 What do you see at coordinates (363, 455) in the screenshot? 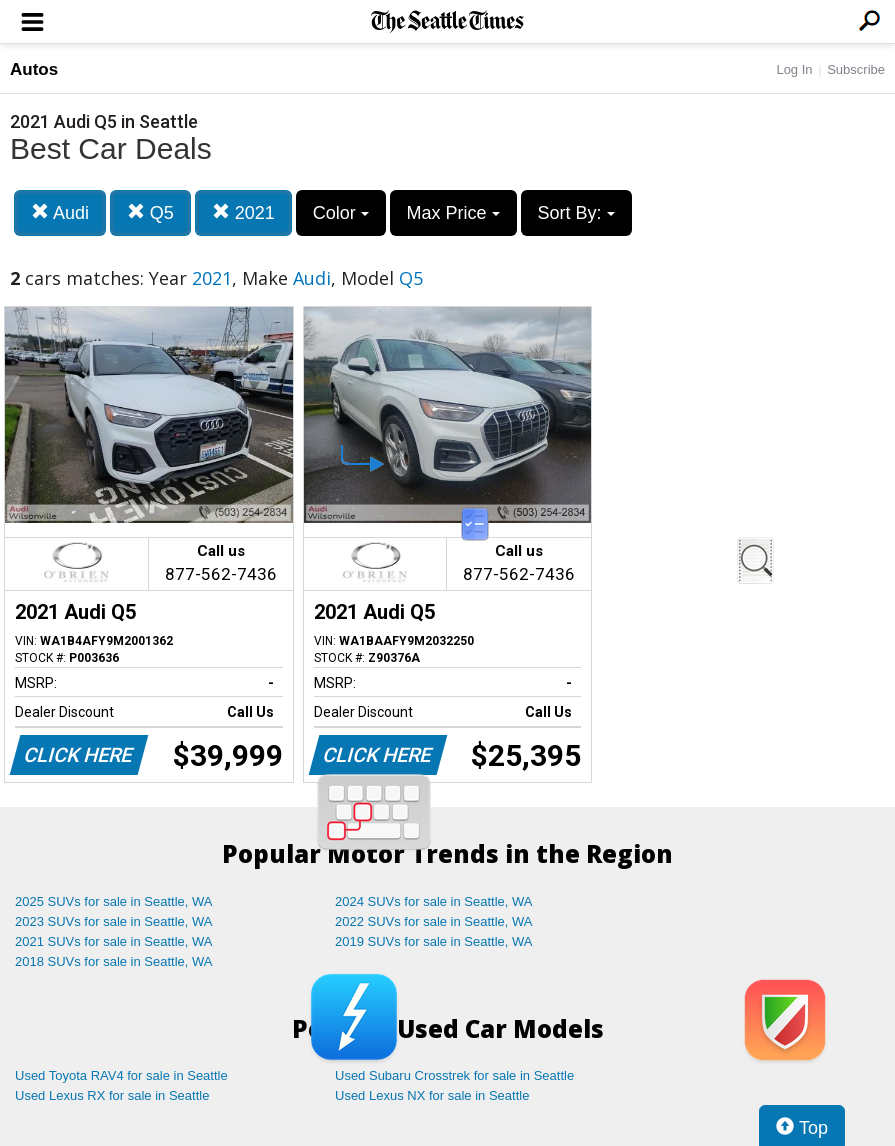
I see `forward an email message` at bounding box center [363, 455].